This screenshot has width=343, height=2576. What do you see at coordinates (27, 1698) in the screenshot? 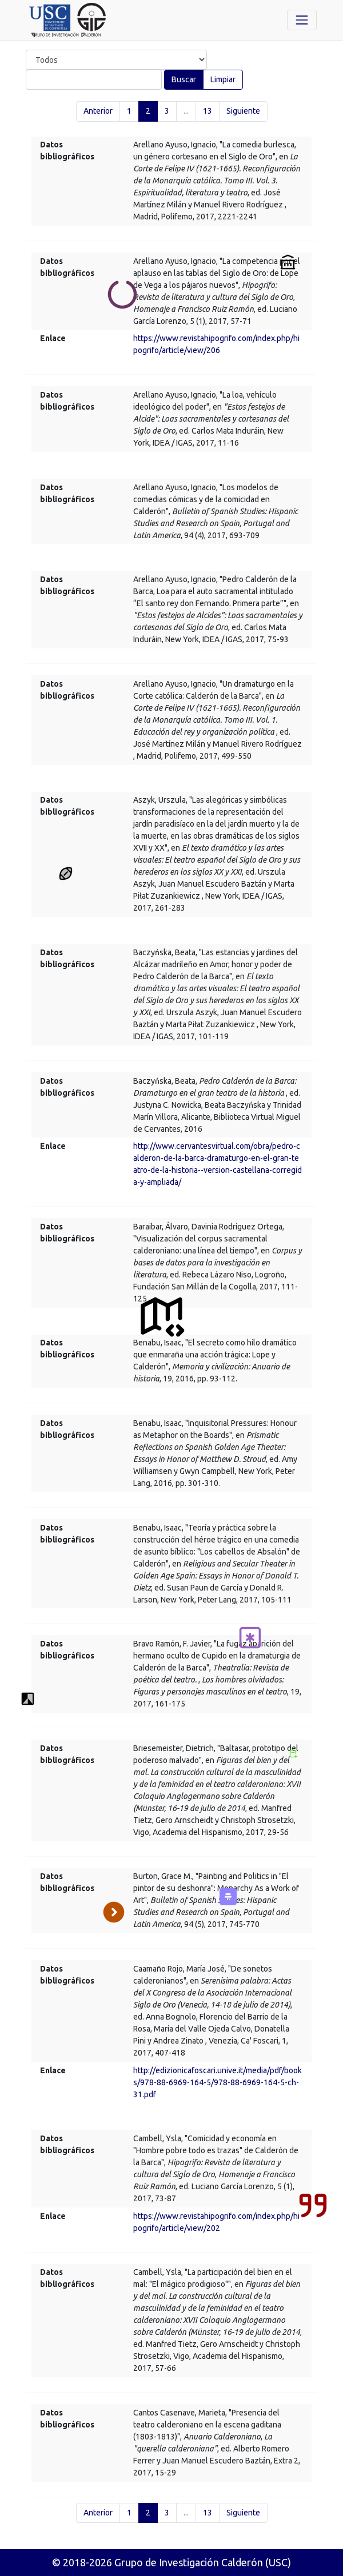
I see `apply black and white filter to image` at bounding box center [27, 1698].